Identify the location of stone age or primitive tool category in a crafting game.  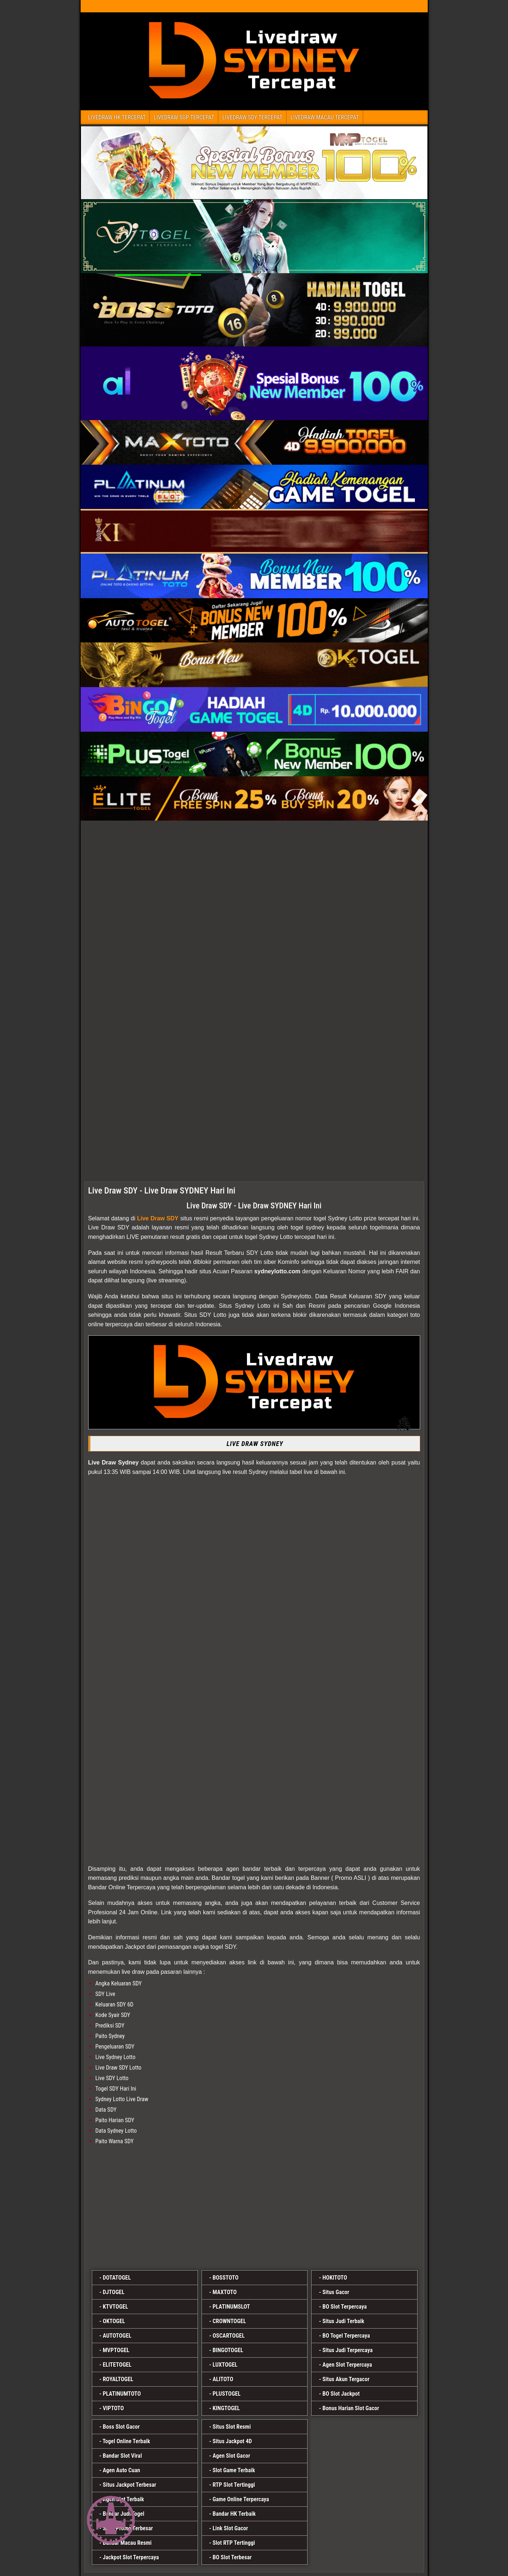
(164, 771).